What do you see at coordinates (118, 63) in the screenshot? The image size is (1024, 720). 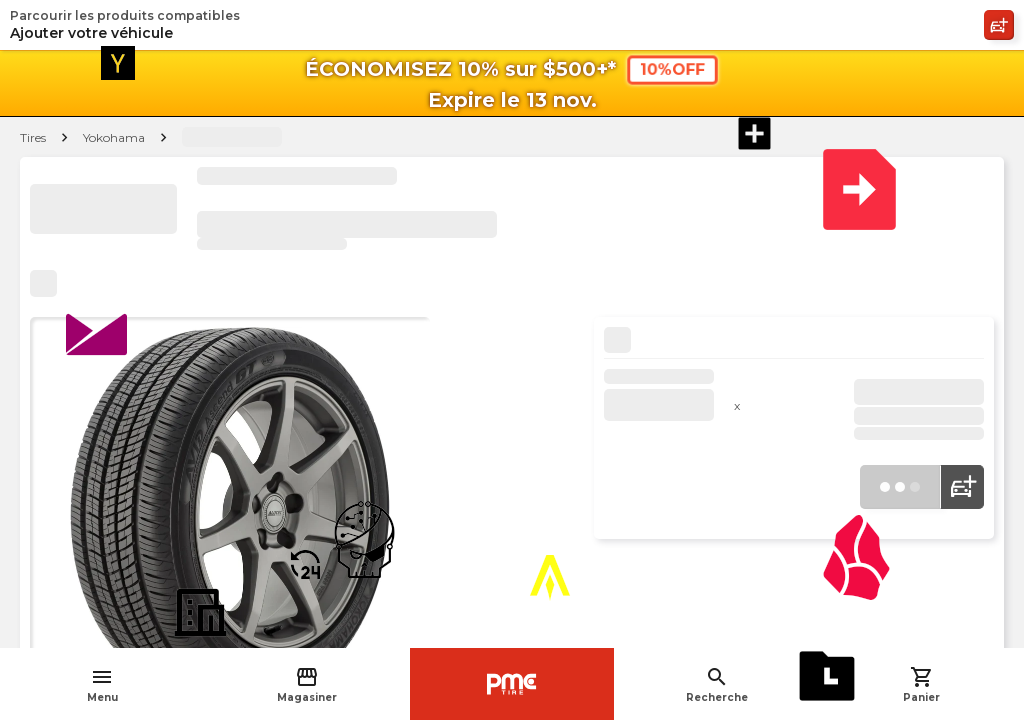 I see `visit Y Combinator website` at bounding box center [118, 63].